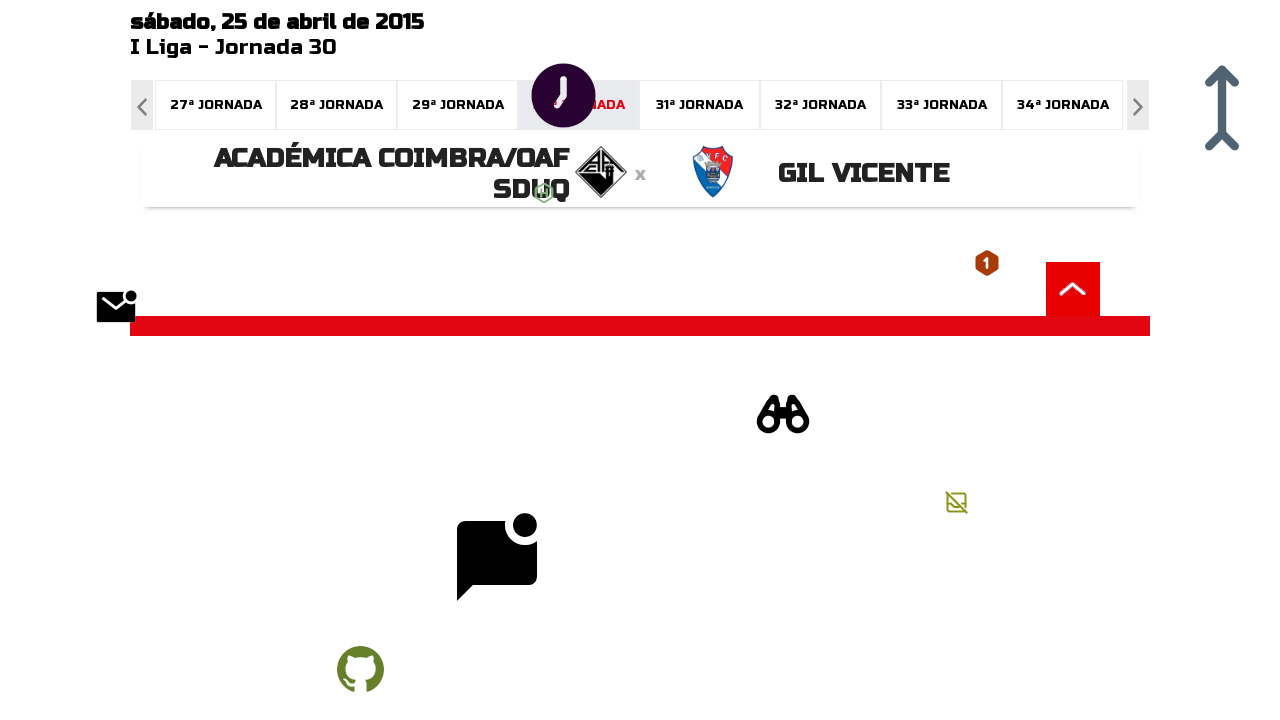  I want to click on indicates unread email in inbox, so click(116, 307).